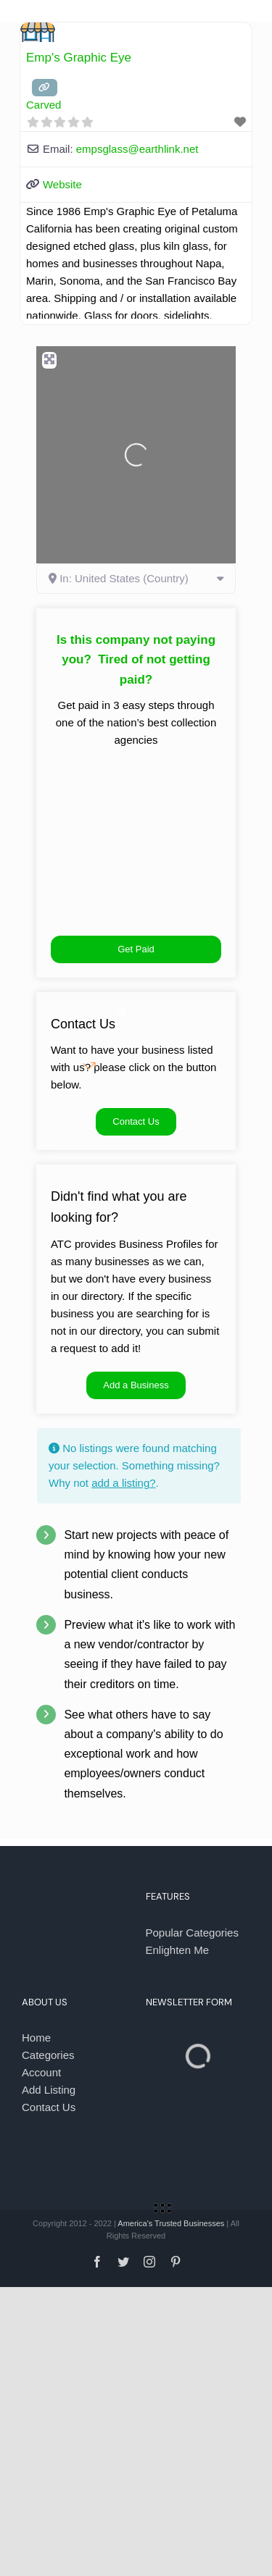  What do you see at coordinates (89, 1065) in the screenshot?
I see `reply to a message` at bounding box center [89, 1065].